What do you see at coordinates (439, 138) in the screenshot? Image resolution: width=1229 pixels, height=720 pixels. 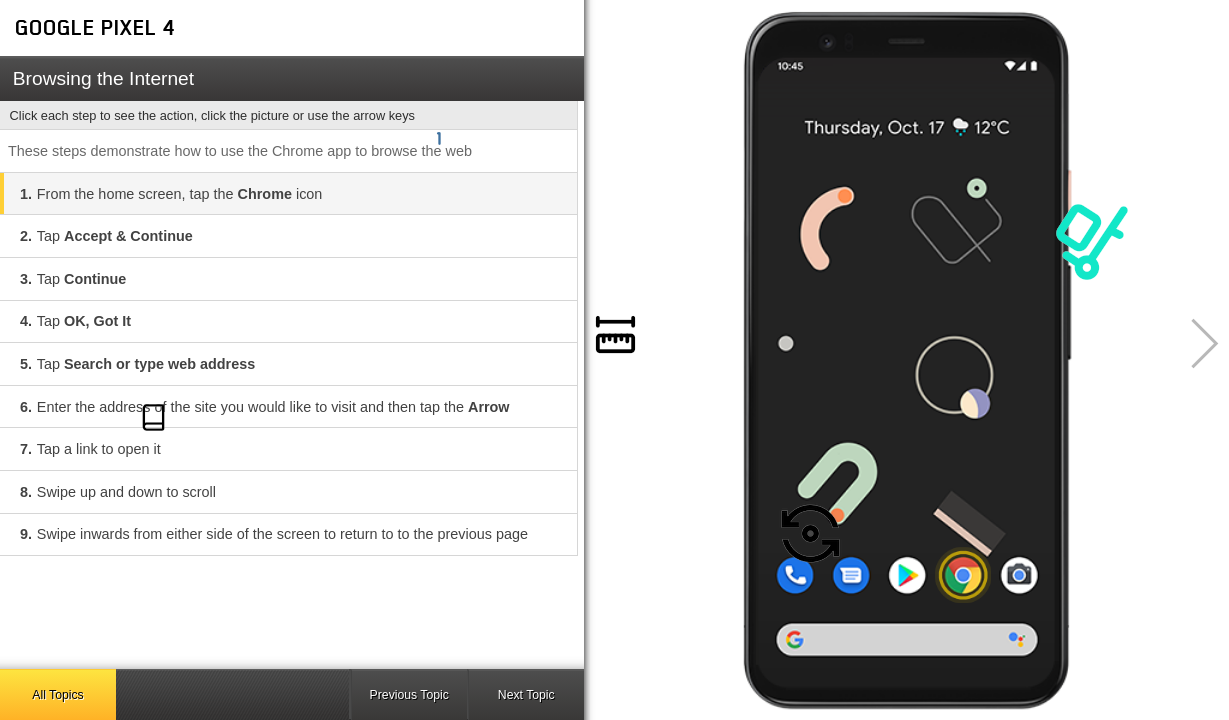 I see `indicates first item or top priority` at bounding box center [439, 138].